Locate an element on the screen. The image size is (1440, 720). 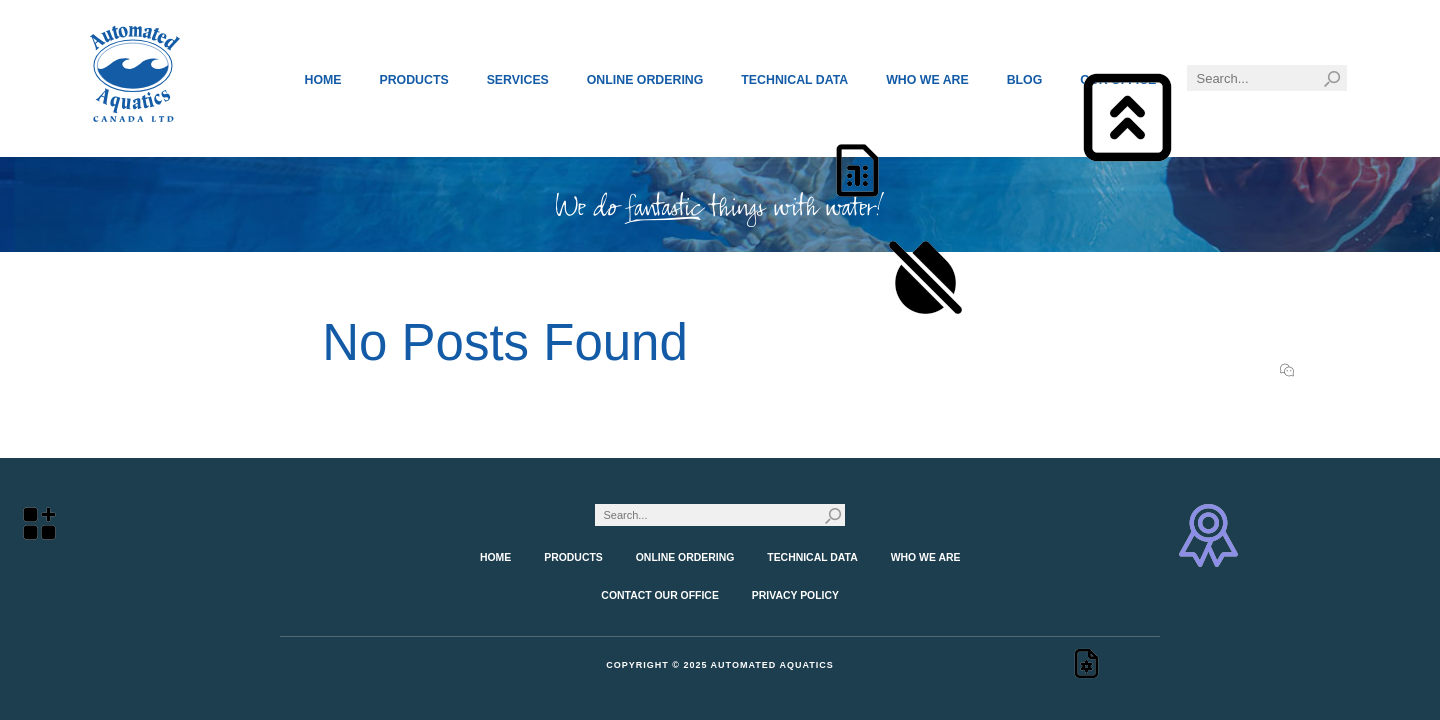
manage SIM card settings is located at coordinates (857, 170).